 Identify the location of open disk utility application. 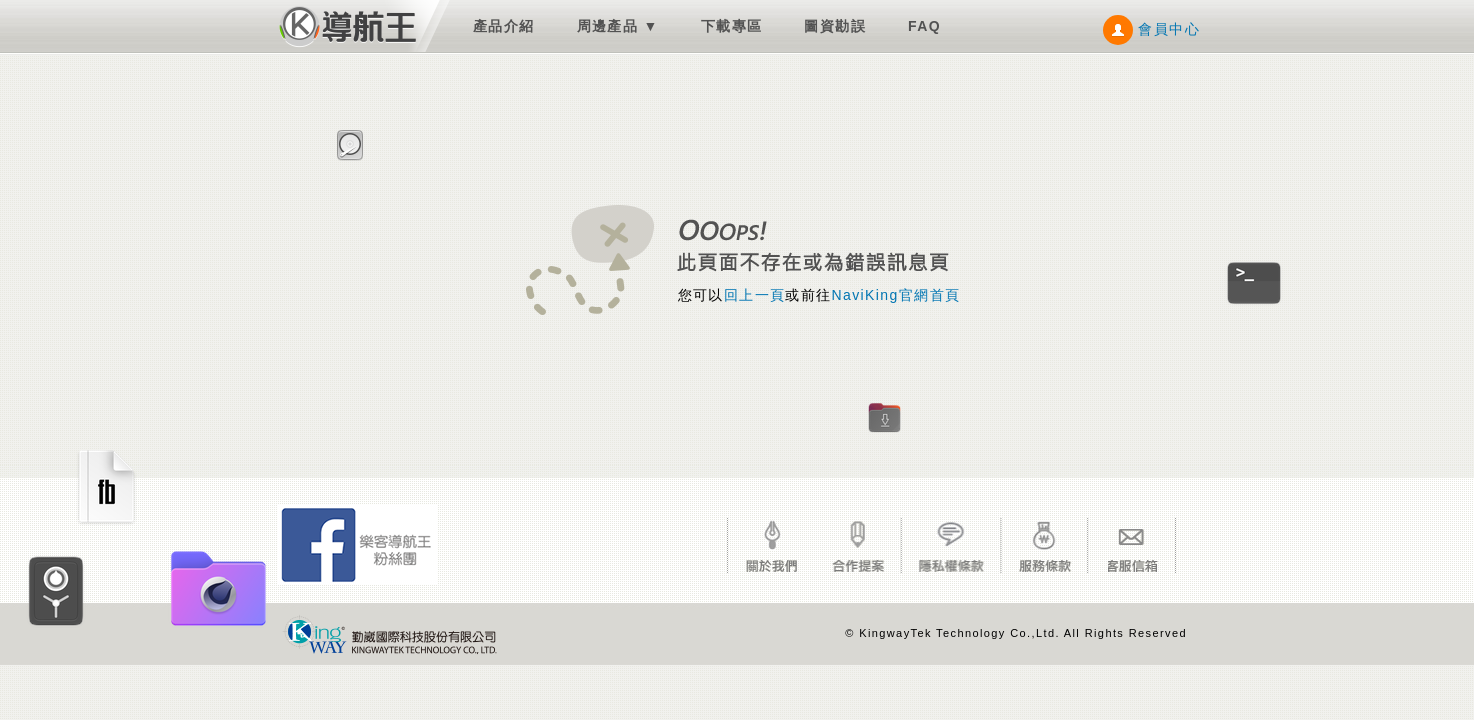
(350, 145).